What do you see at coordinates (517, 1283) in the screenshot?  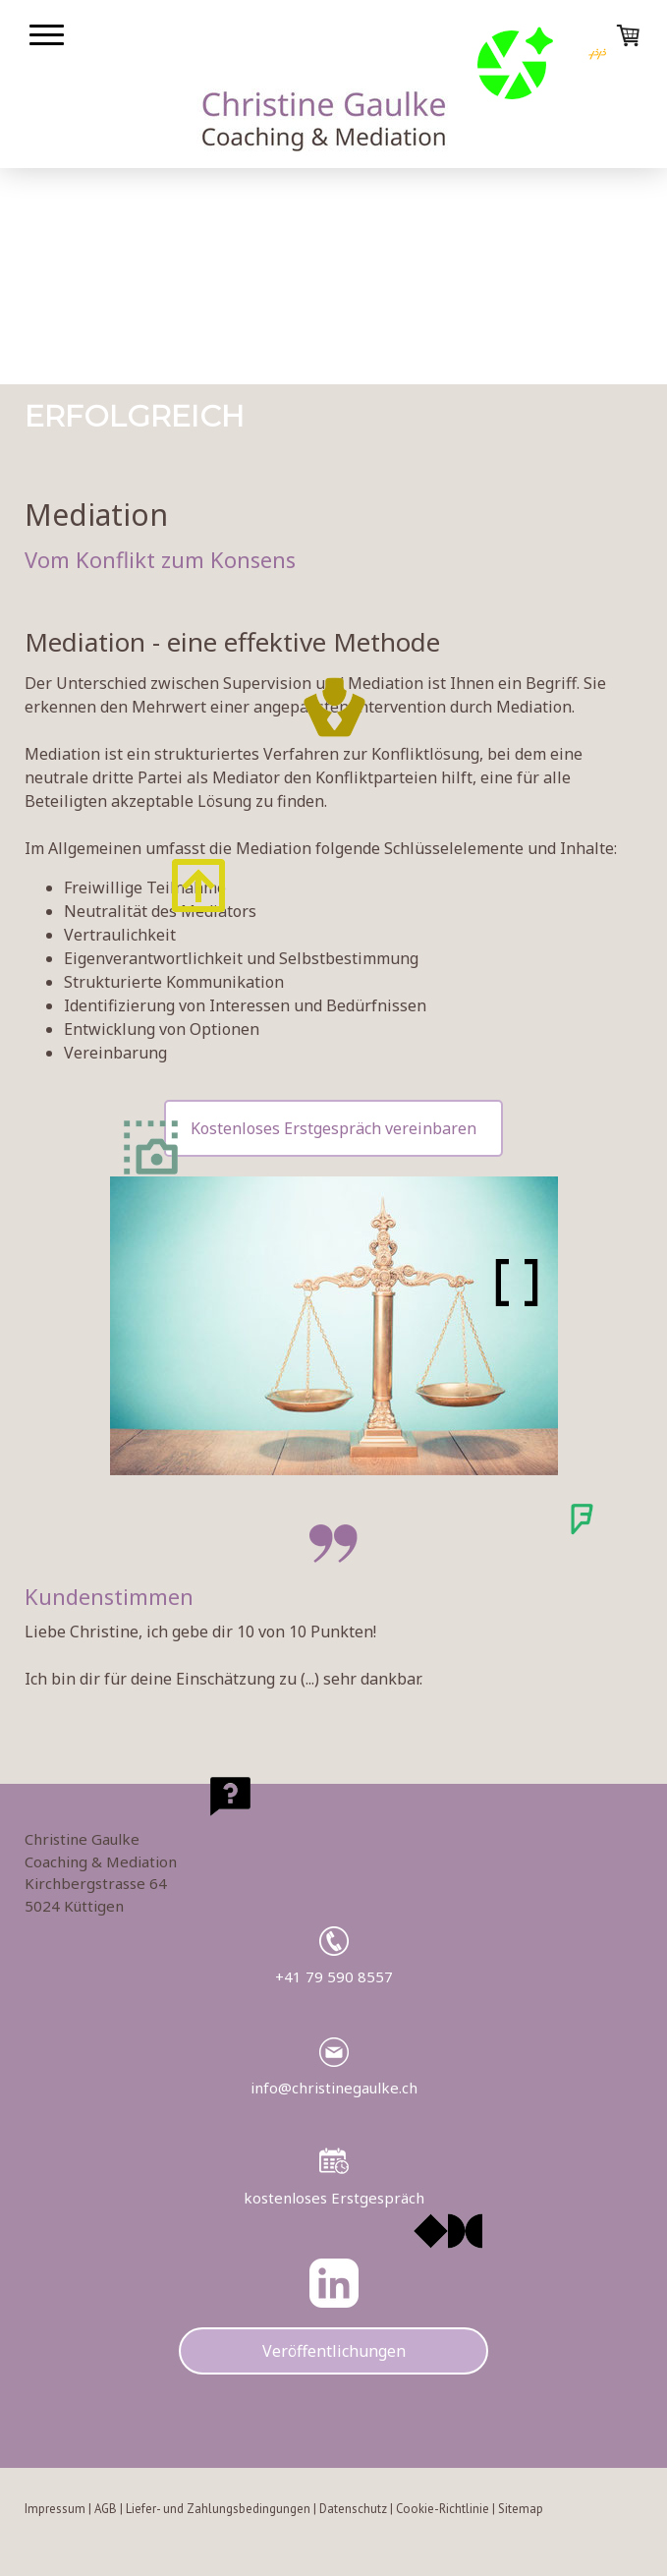 I see `access code editor or development tools` at bounding box center [517, 1283].